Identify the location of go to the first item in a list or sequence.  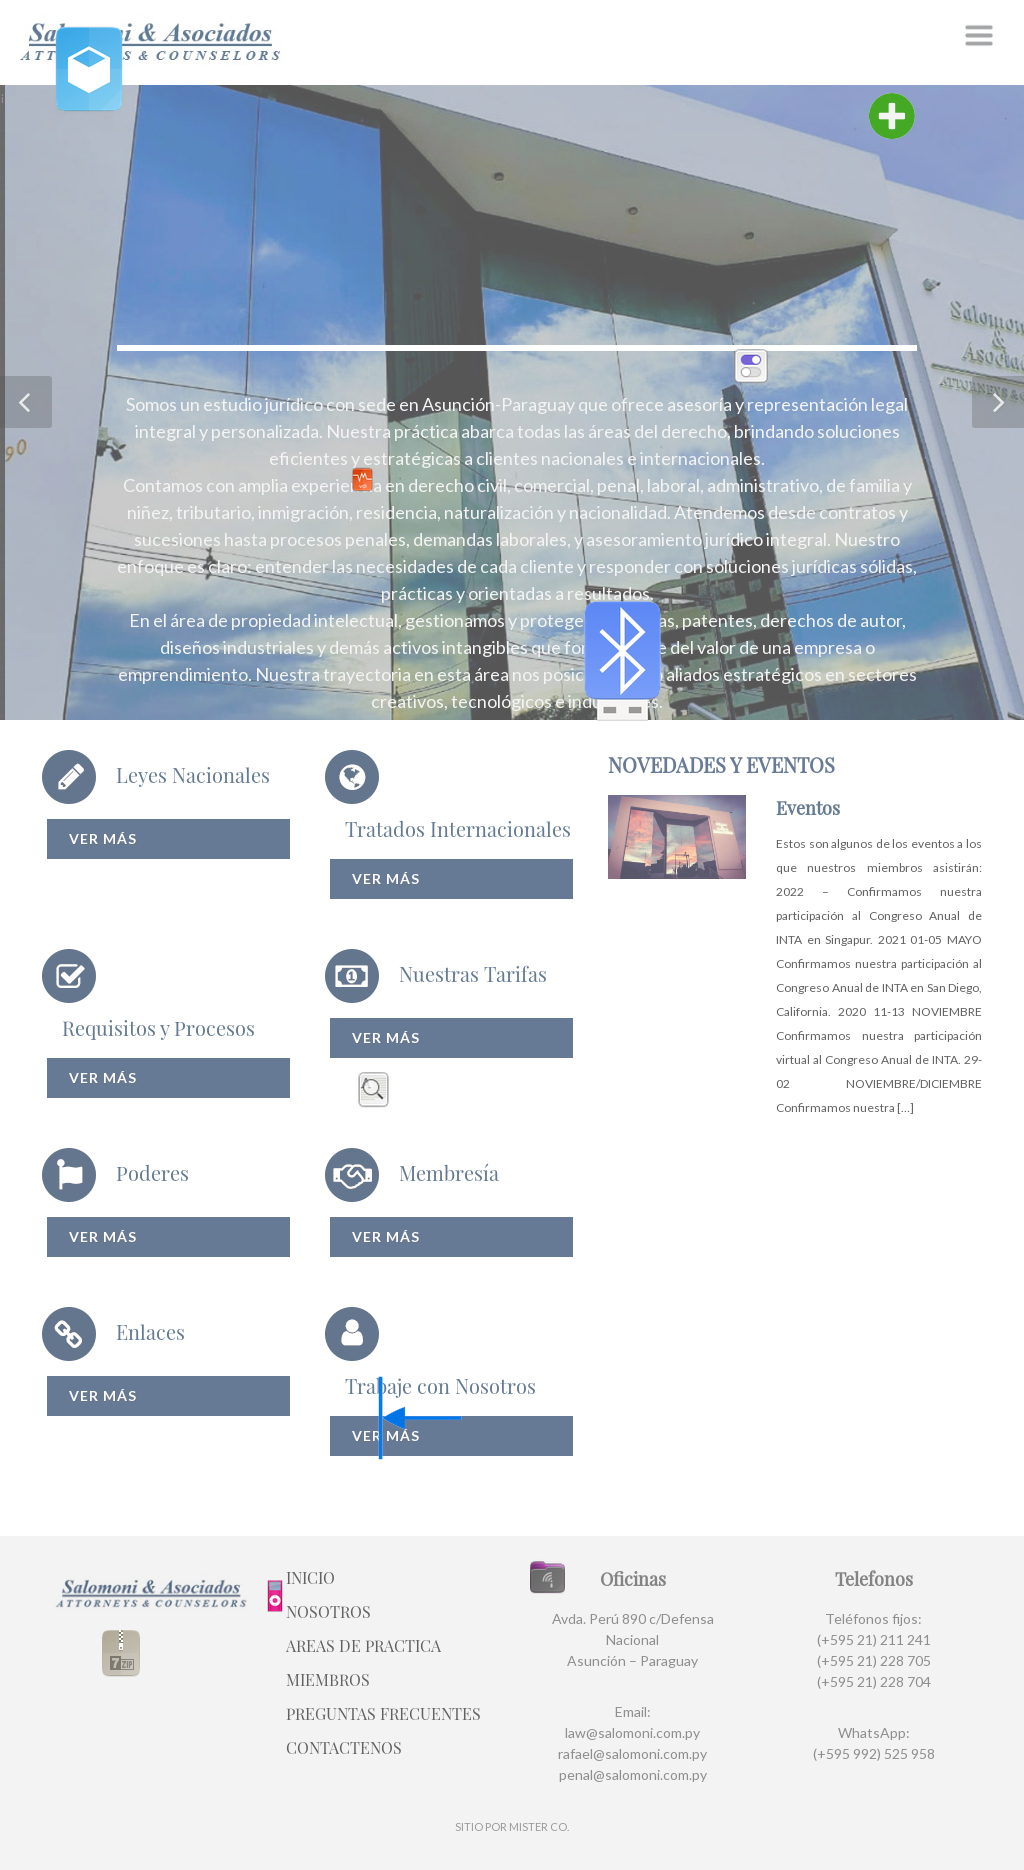
(420, 1418).